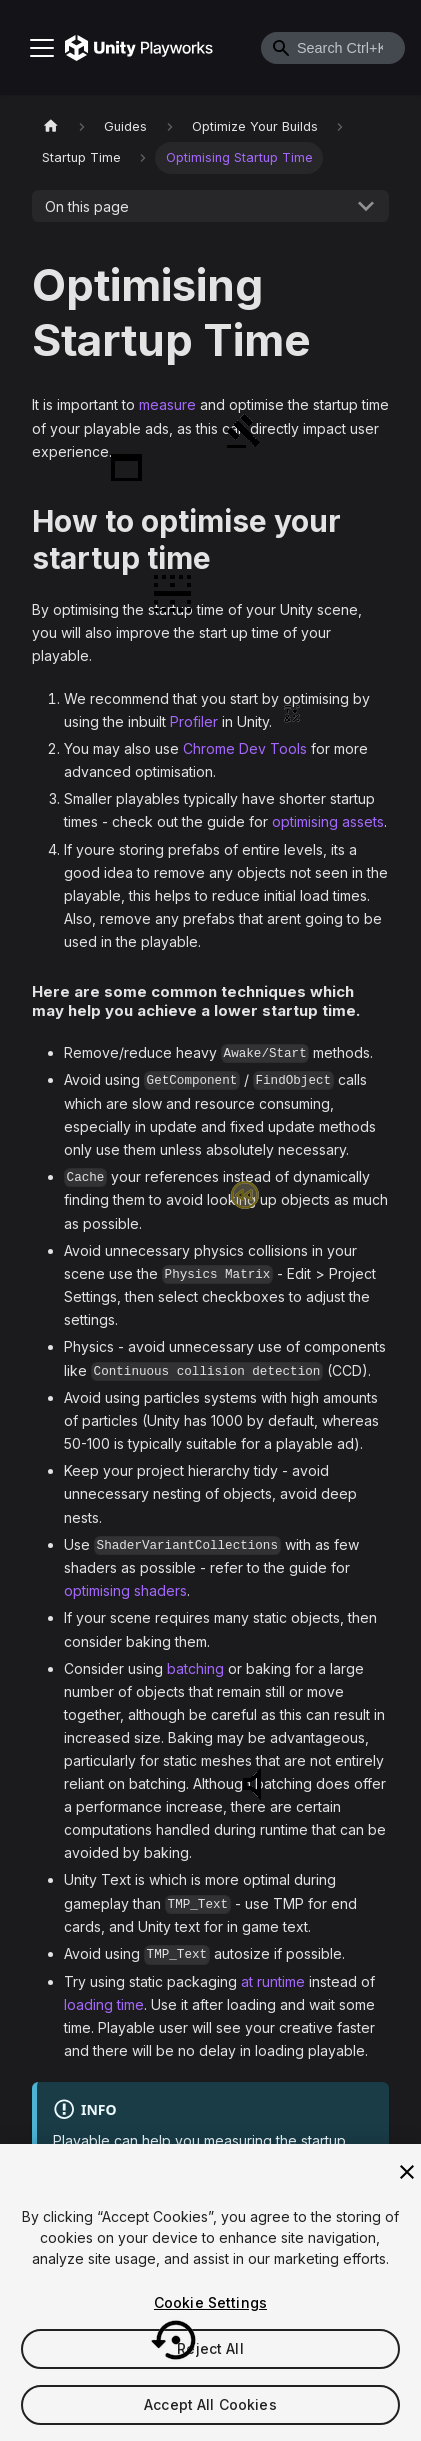 This screenshot has height=2441, width=421. Describe the element at coordinates (253, 1784) in the screenshot. I see `mute audio or sound output` at that location.